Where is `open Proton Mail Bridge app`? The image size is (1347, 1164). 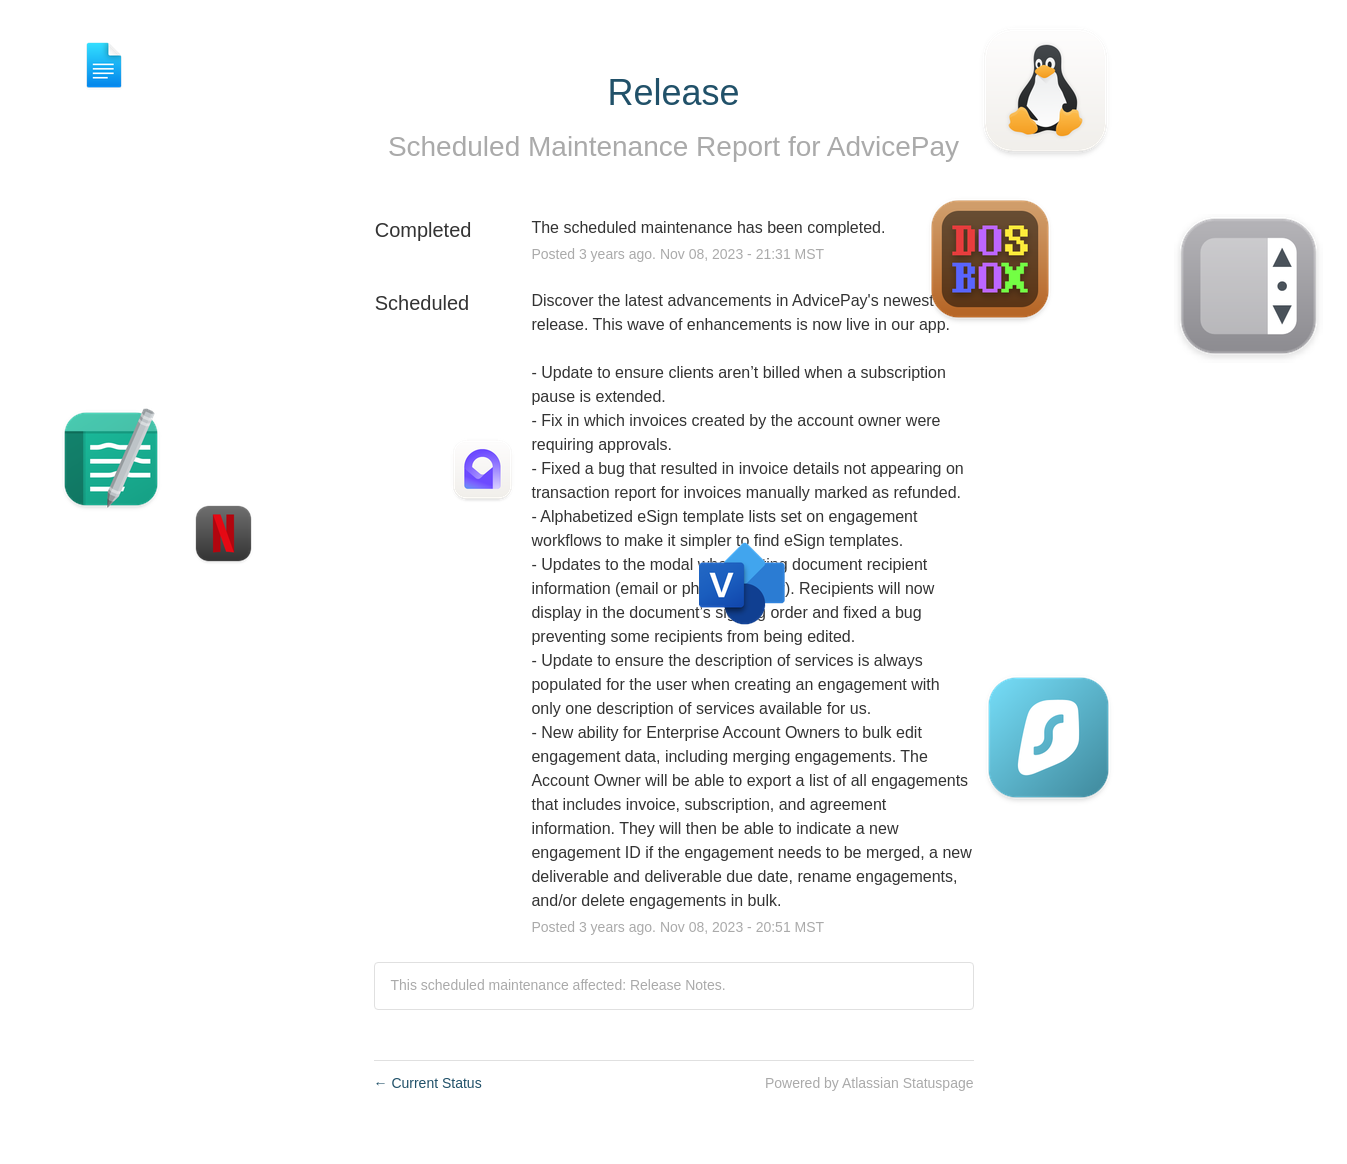
open Proton Mail Bridge app is located at coordinates (482, 469).